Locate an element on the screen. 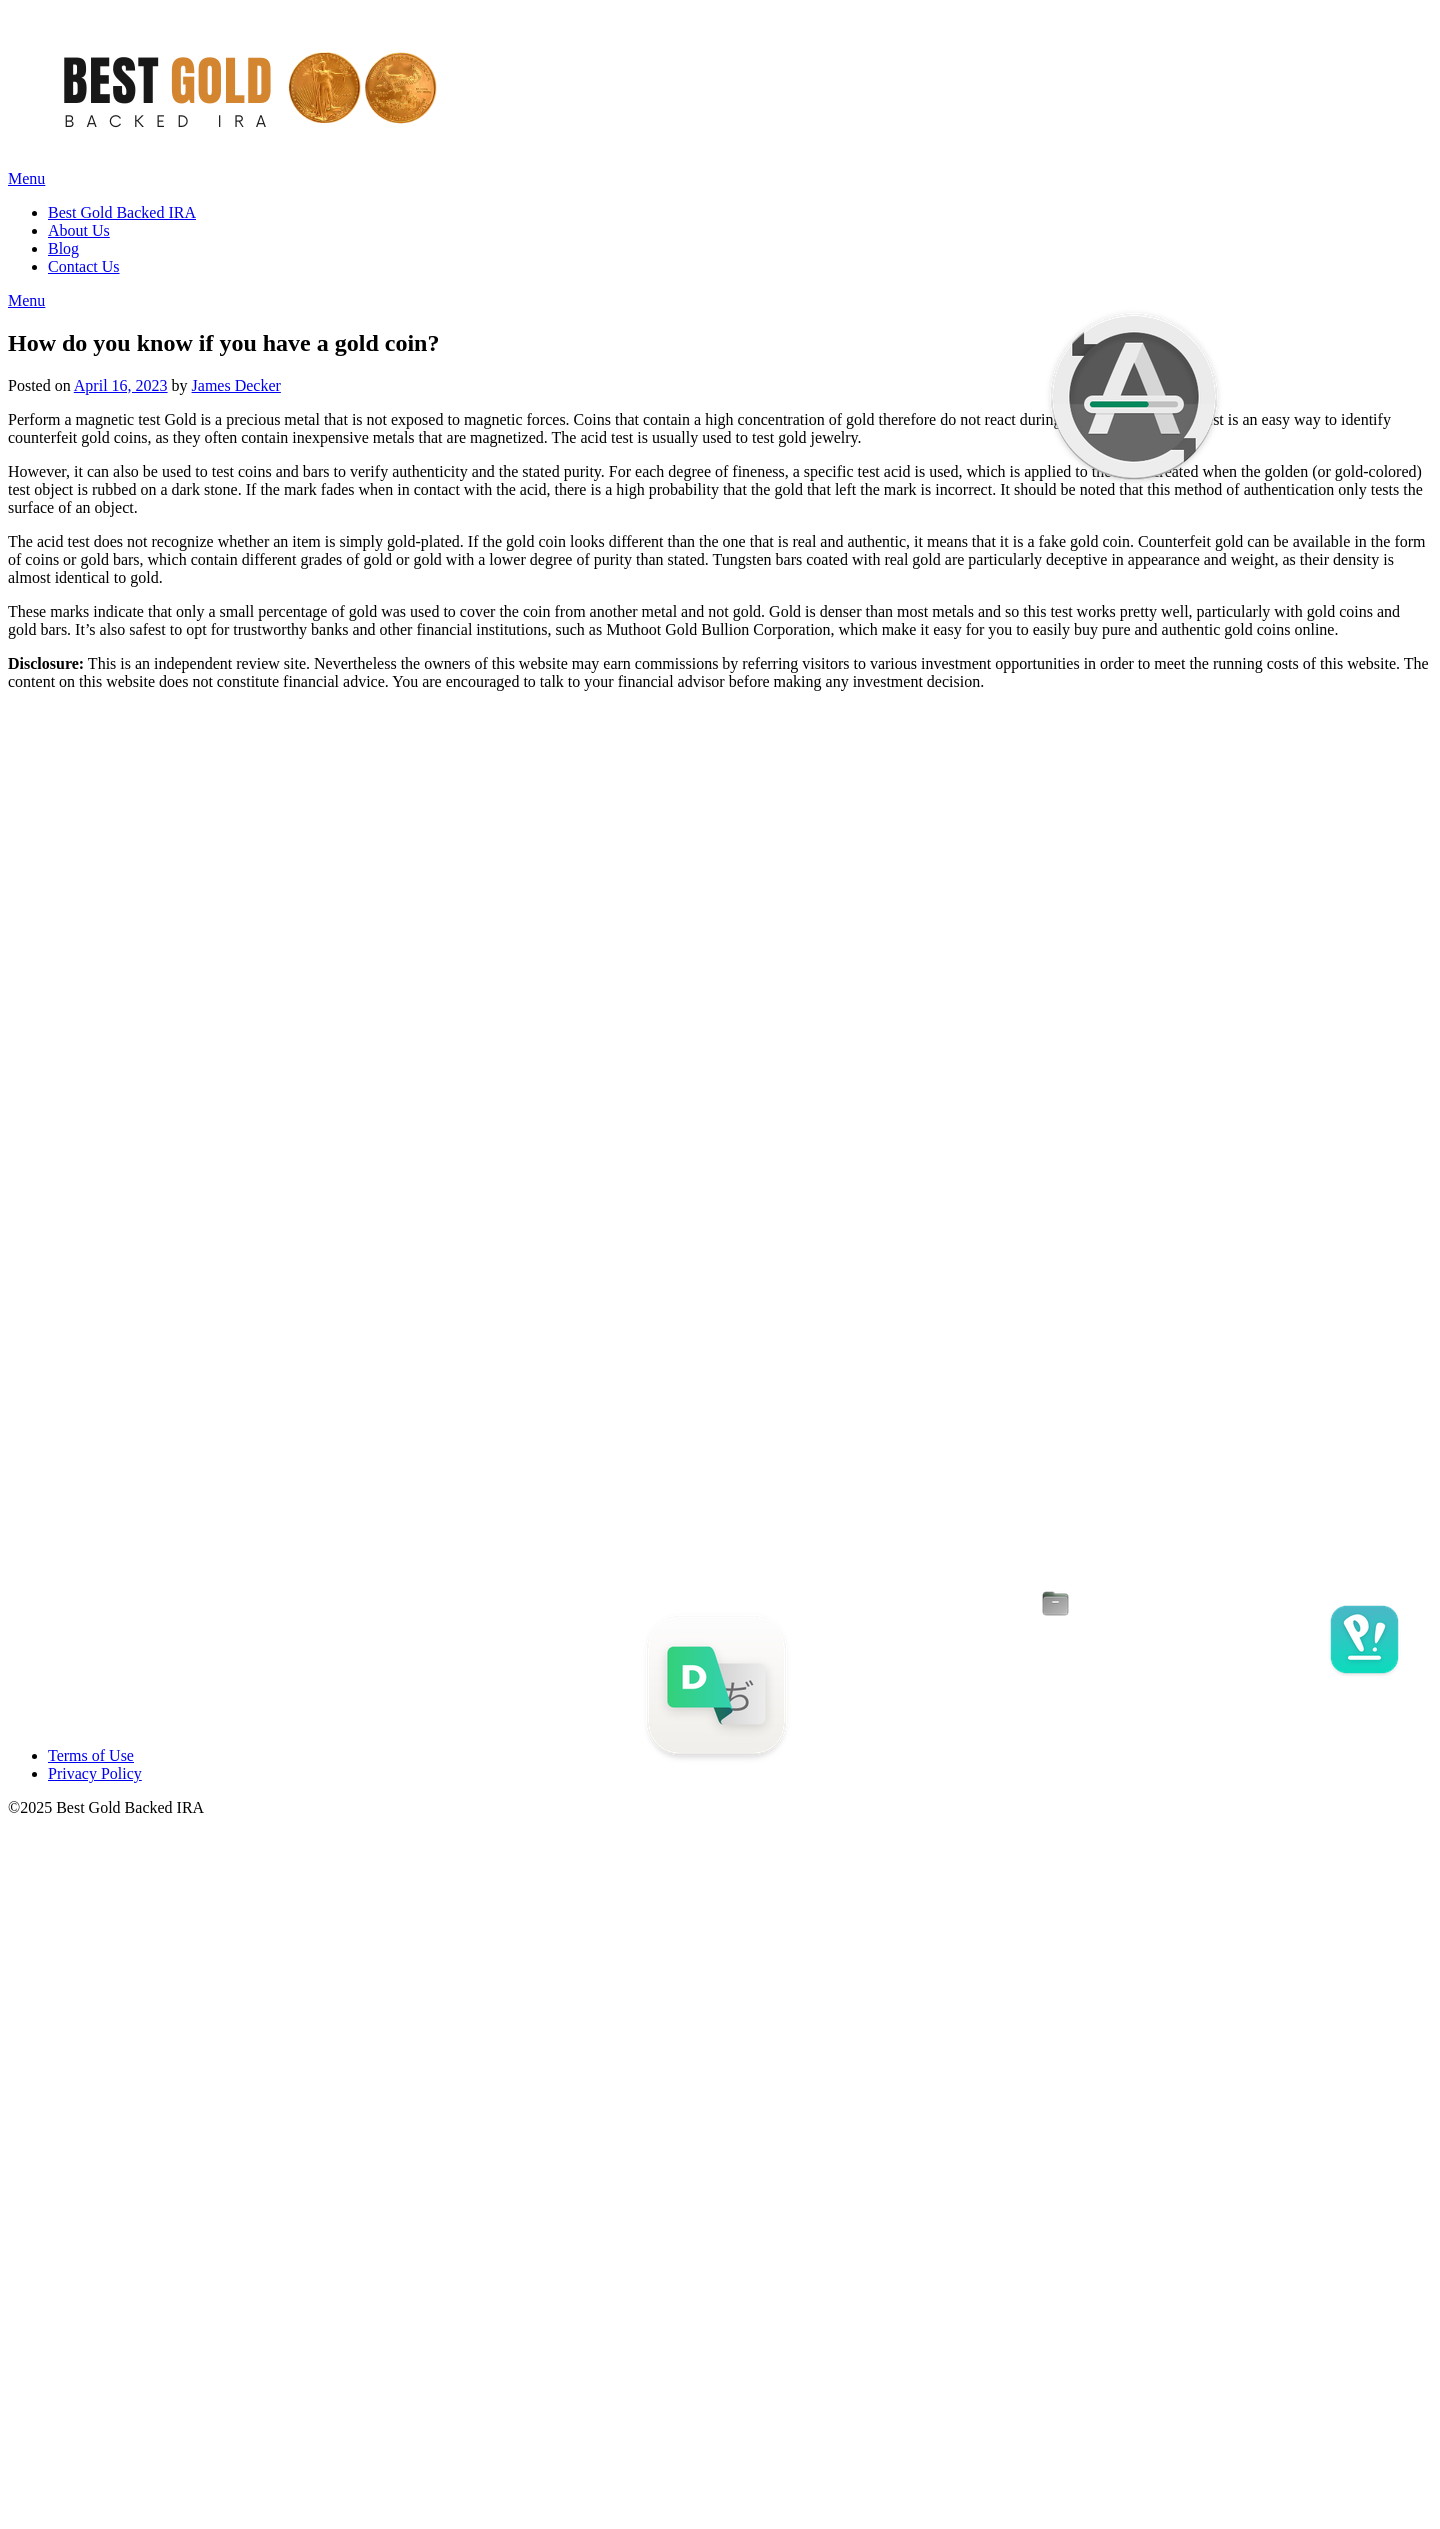 Image resolution: width=1440 pixels, height=2529 pixels. open system software update application is located at coordinates (1134, 397).